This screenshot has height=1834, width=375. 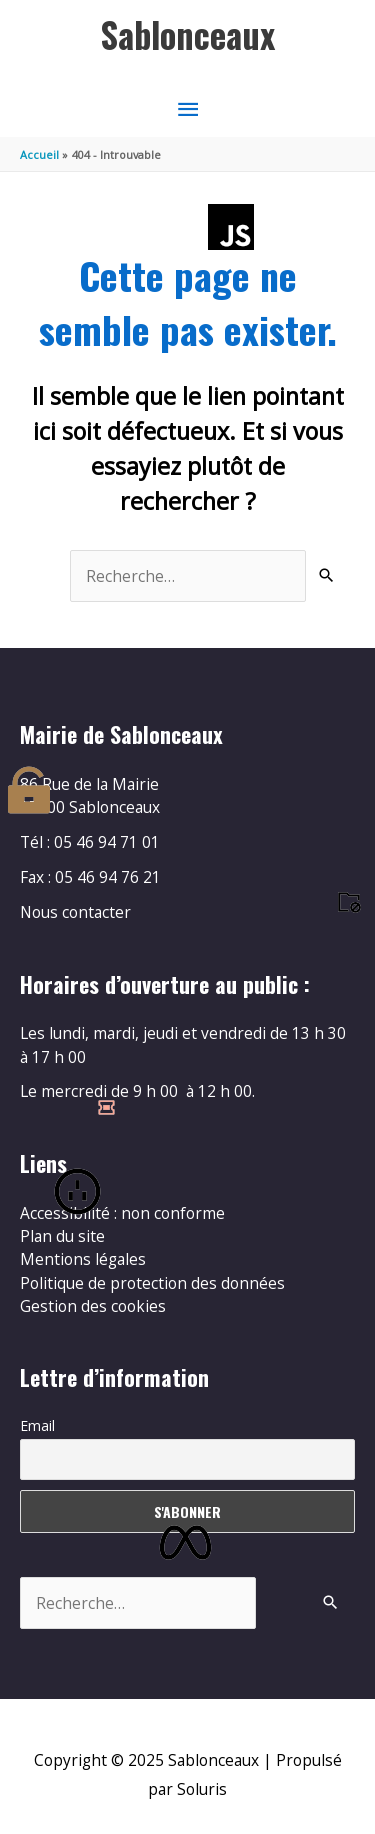 I want to click on JavaScript programming language logo, so click(x=231, y=227).